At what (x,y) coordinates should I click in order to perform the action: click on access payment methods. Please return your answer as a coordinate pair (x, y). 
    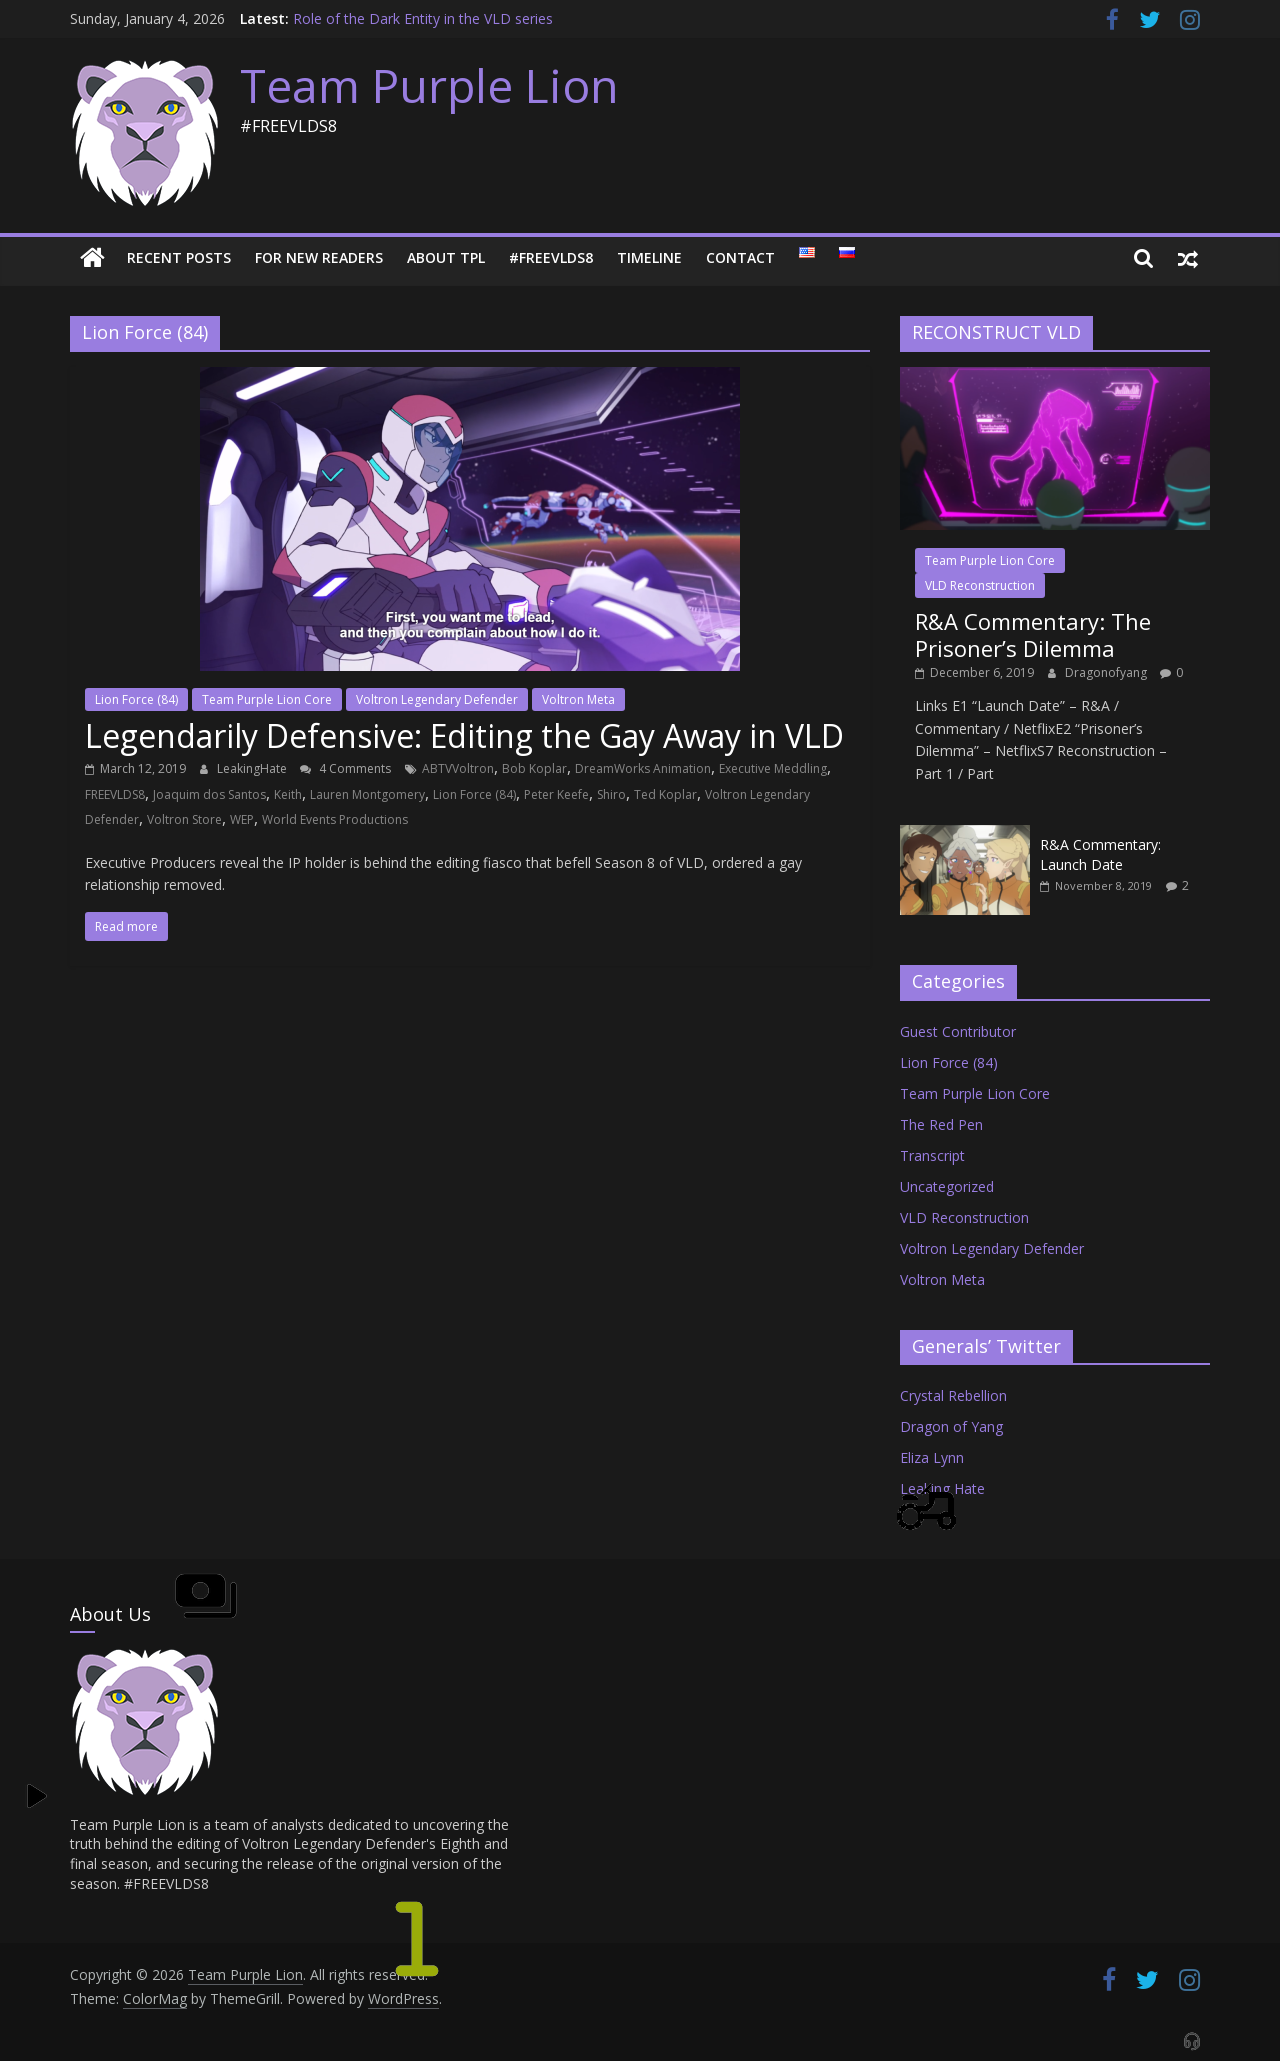
    Looking at the image, I should click on (206, 1596).